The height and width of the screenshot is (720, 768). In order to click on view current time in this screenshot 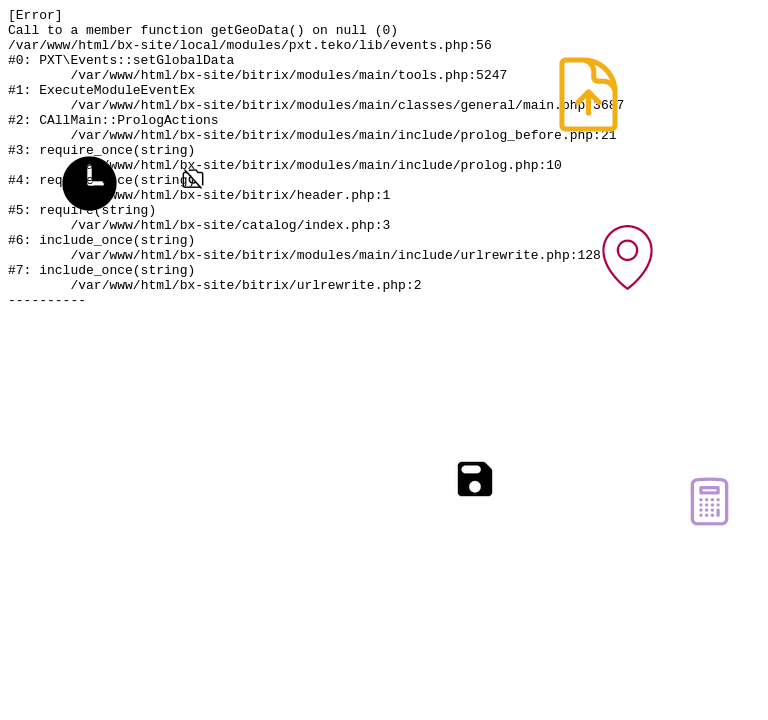, I will do `click(89, 183)`.